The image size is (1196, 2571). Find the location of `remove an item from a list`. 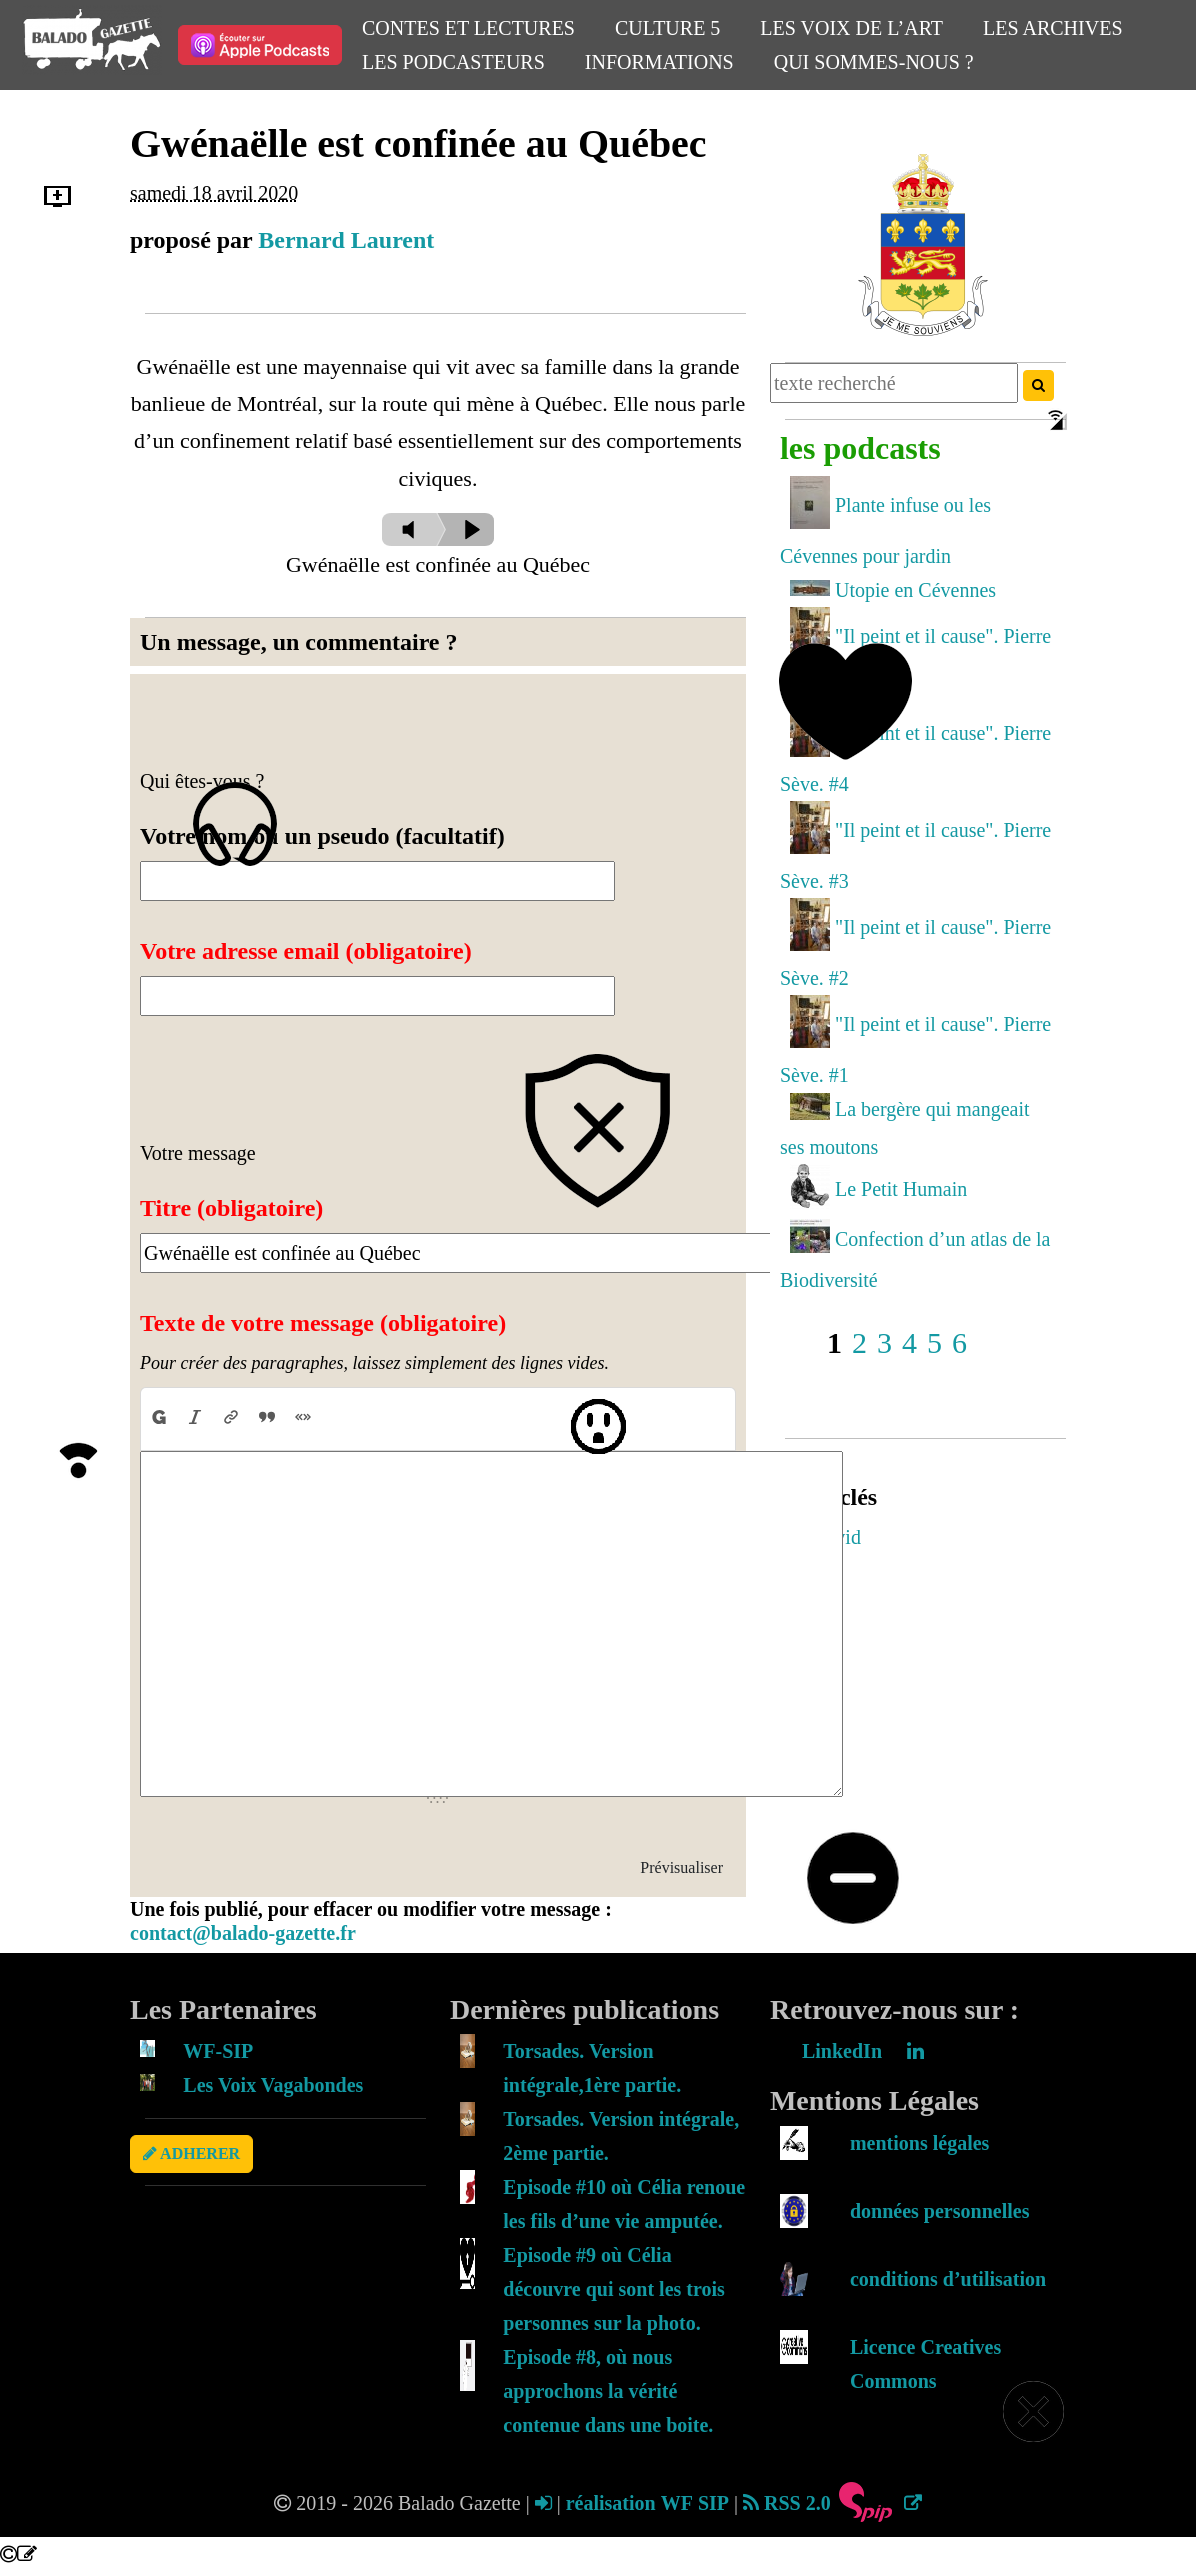

remove an item from a list is located at coordinates (853, 1878).